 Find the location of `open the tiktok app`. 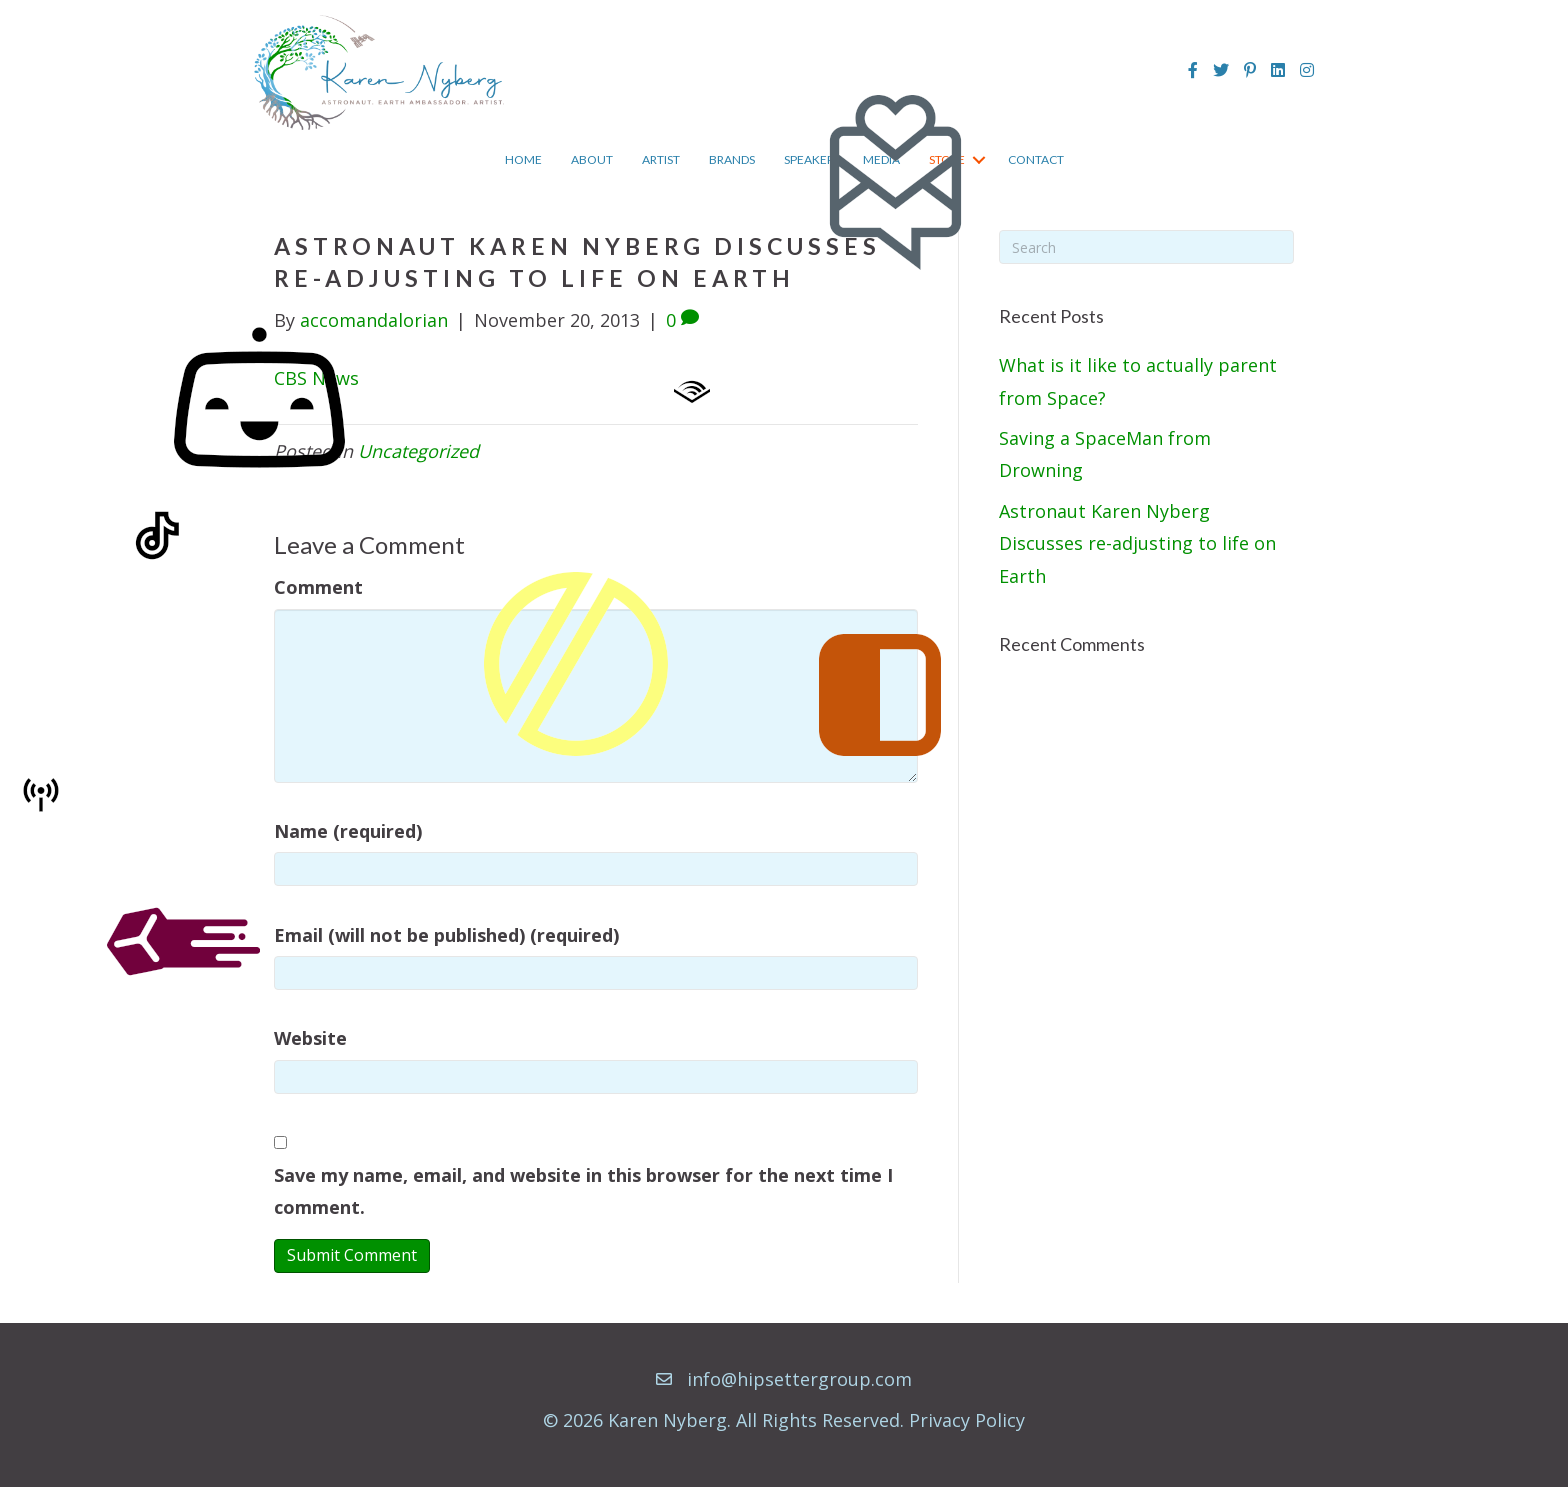

open the tiktok app is located at coordinates (157, 535).